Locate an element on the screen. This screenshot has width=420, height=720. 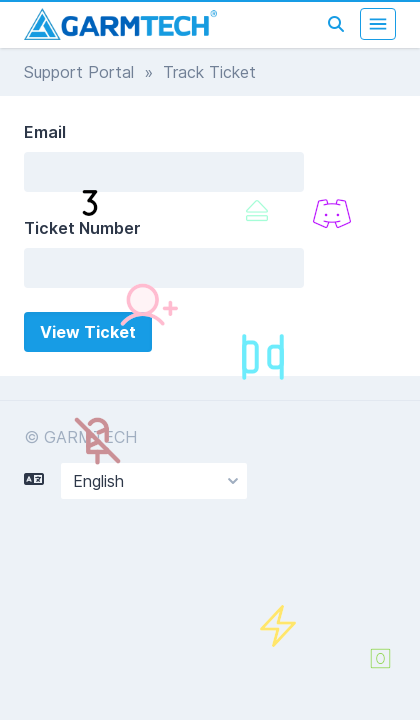
distribute elements with equal horizontal spacing is located at coordinates (263, 357).